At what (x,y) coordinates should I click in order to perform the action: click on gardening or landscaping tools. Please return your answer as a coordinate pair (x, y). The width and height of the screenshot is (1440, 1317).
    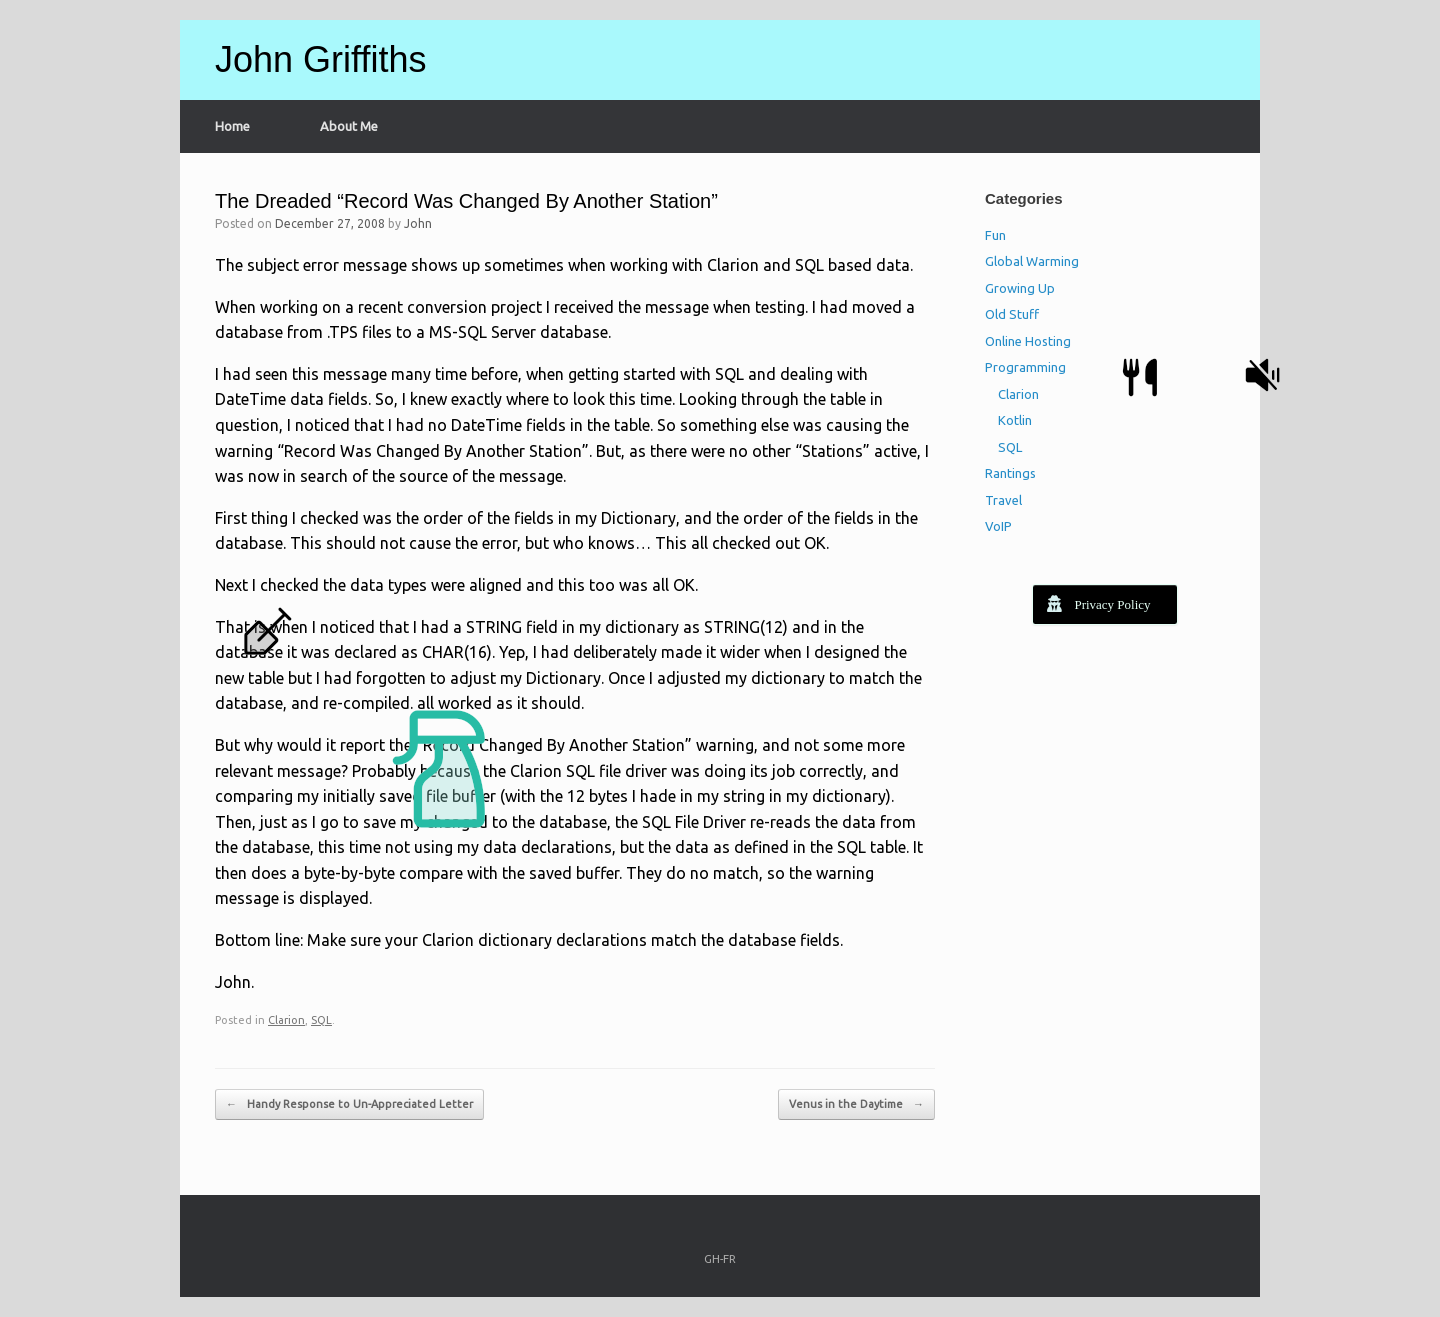
    Looking at the image, I should click on (267, 632).